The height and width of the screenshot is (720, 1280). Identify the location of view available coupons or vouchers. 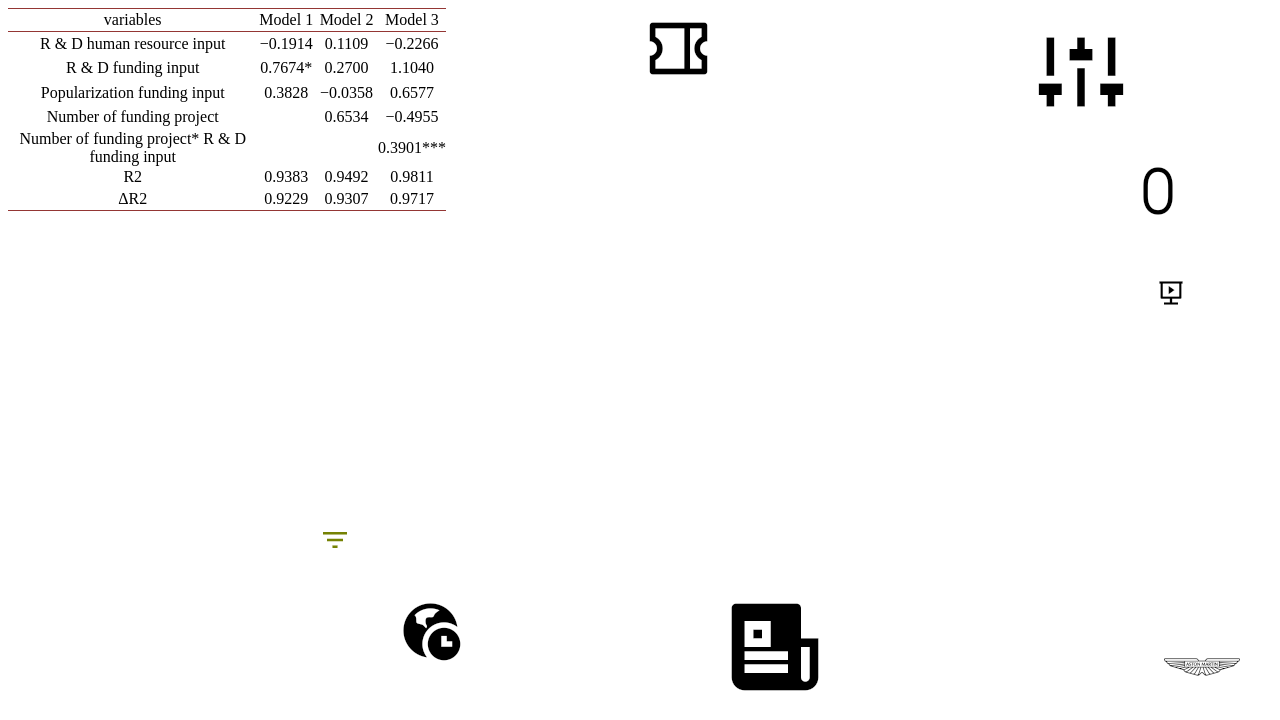
(678, 48).